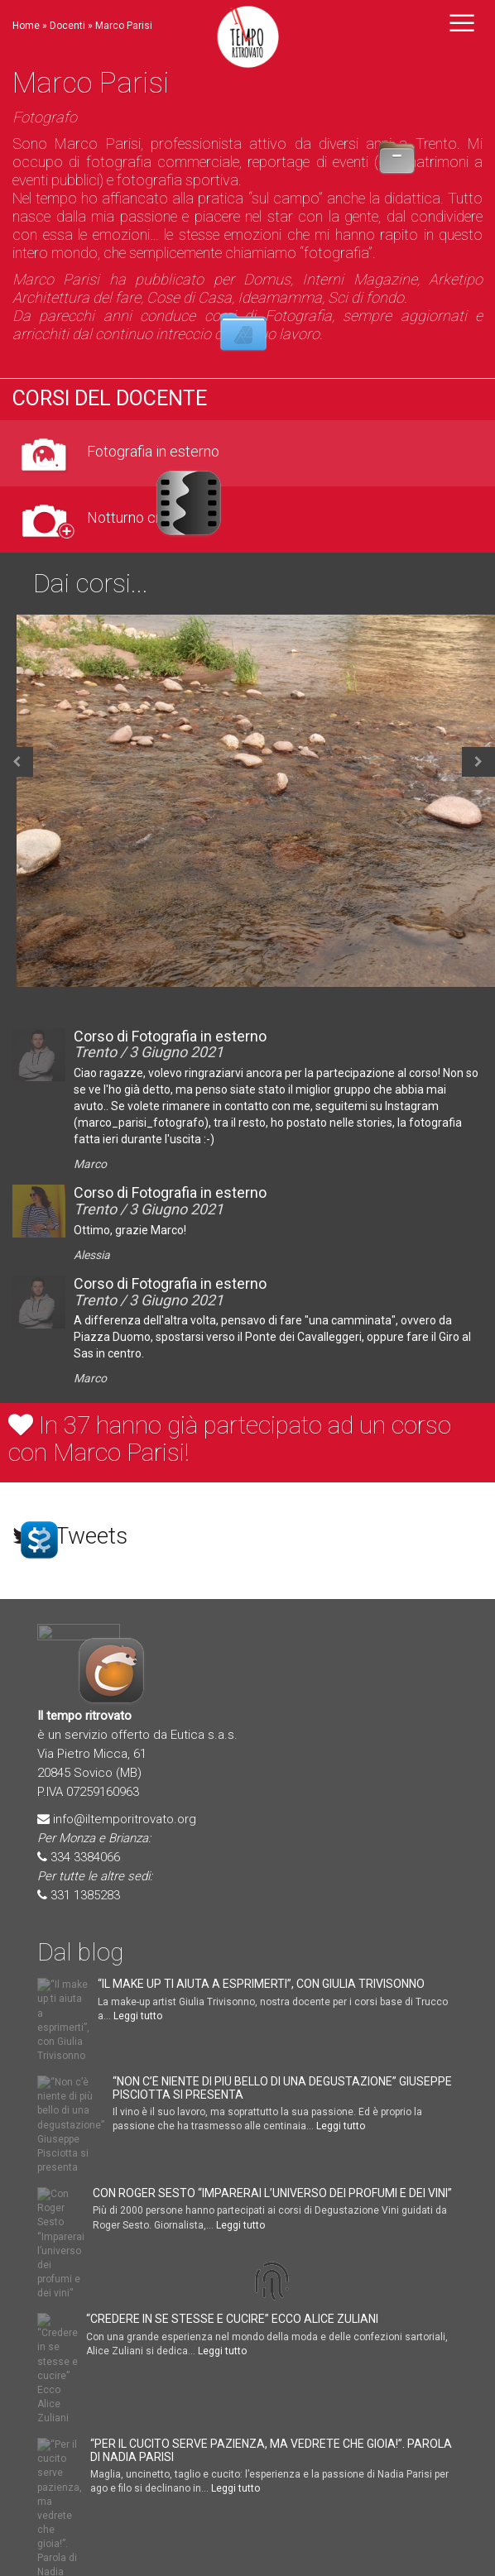 This screenshot has height=2576, width=495. I want to click on open Affinity Photo project folder, so click(243, 332).